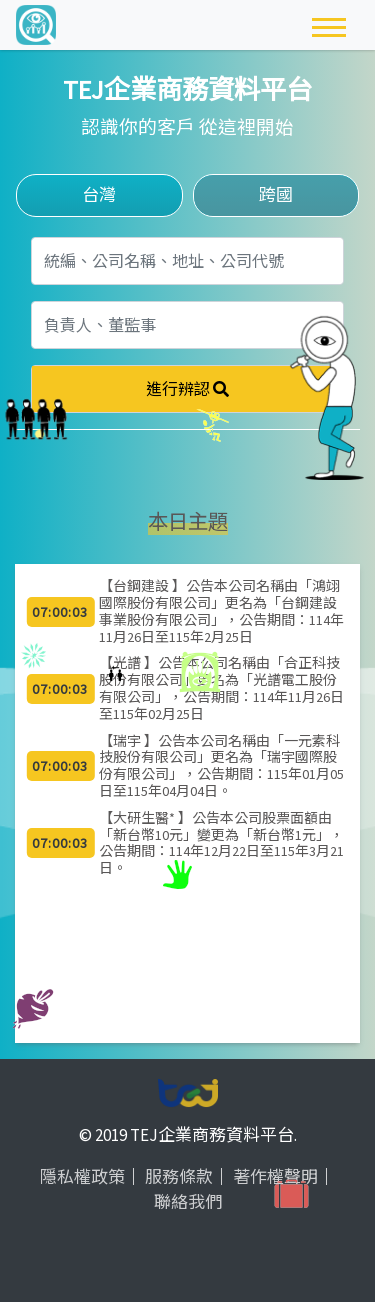 This screenshot has height=1302, width=375. I want to click on shatter or break an object, so click(33, 655).